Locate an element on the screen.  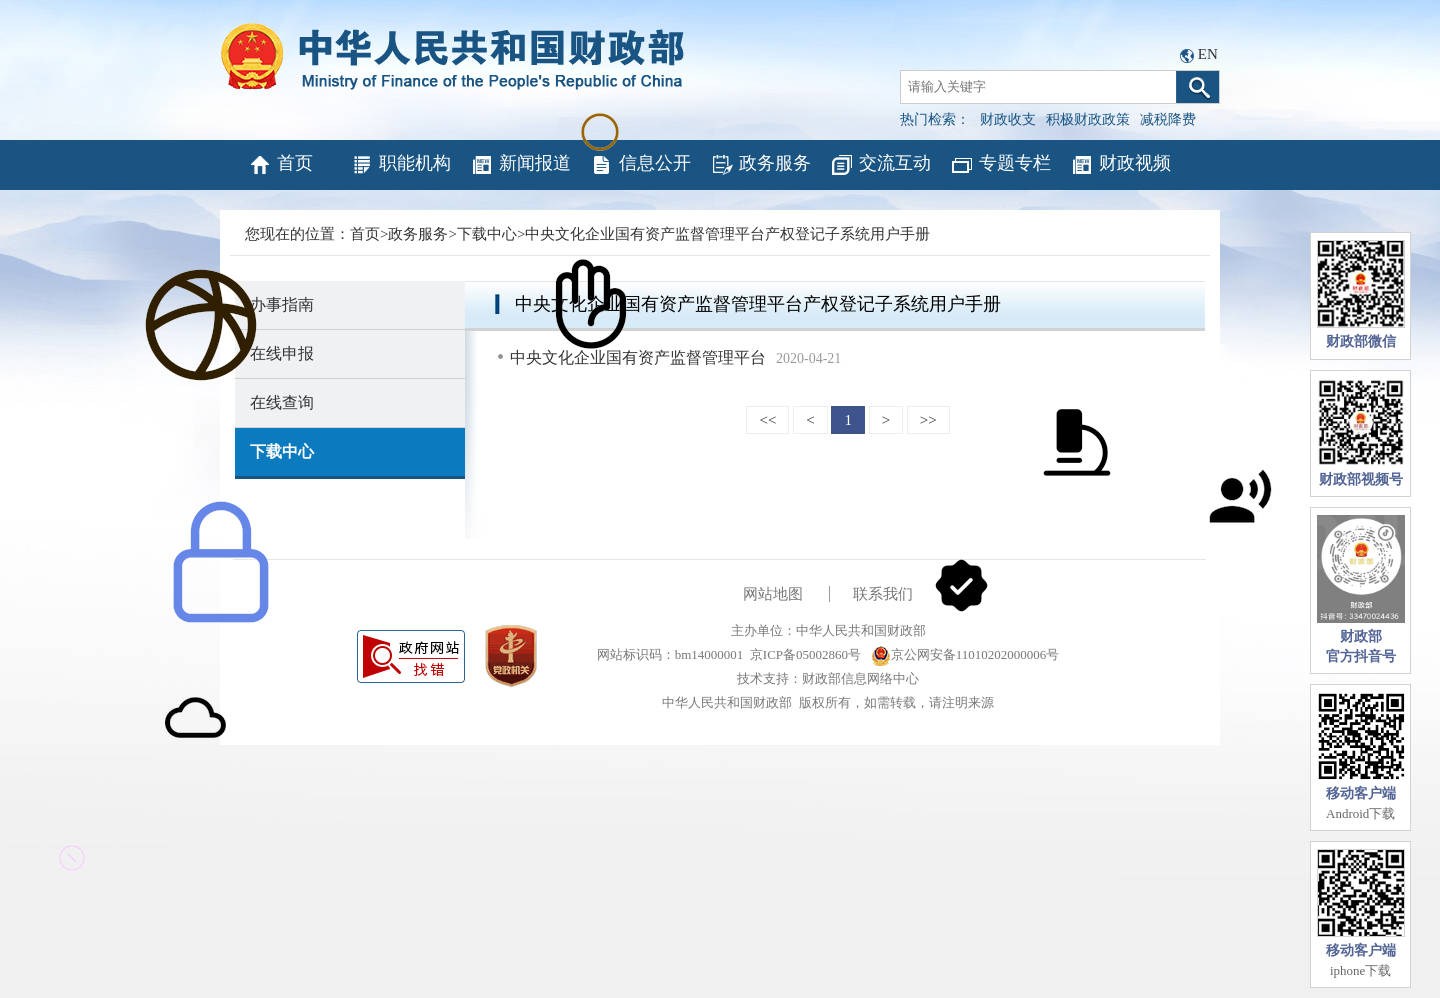
access cloud storage is located at coordinates (195, 717).